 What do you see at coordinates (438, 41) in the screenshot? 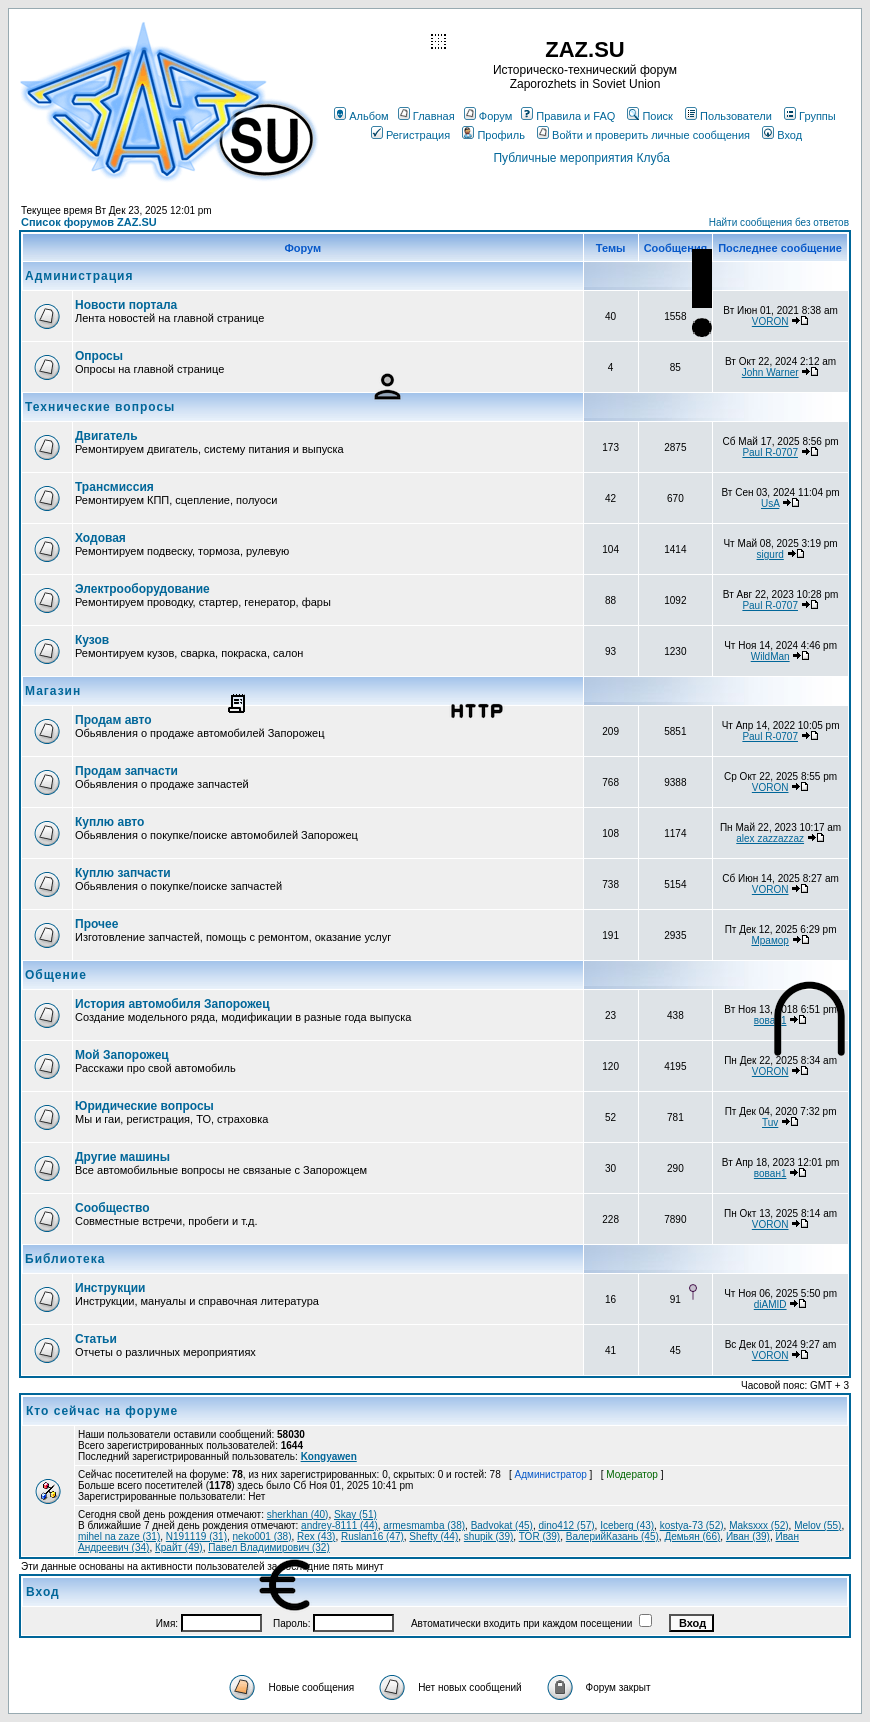
I see `remove all borders from a cell or table` at bounding box center [438, 41].